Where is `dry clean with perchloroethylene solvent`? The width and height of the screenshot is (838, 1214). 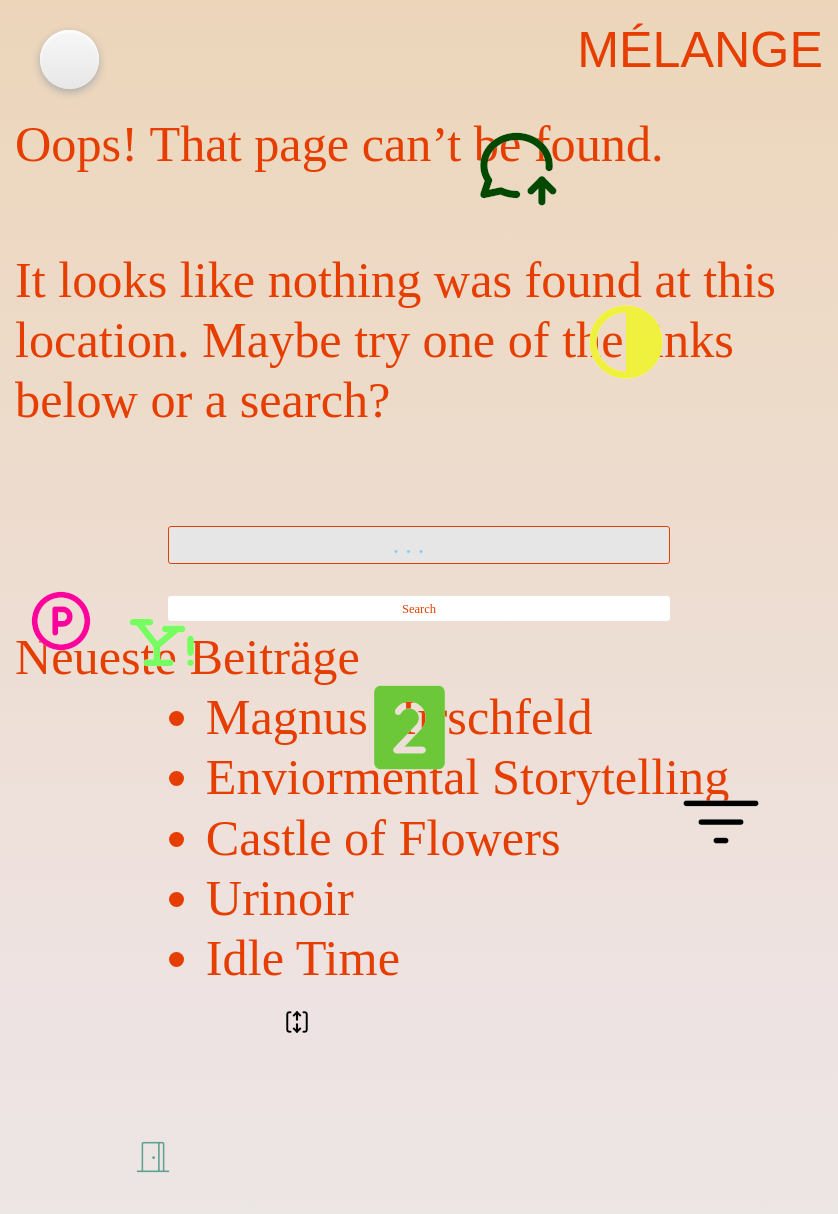 dry clean with perchloroethylene solvent is located at coordinates (61, 621).